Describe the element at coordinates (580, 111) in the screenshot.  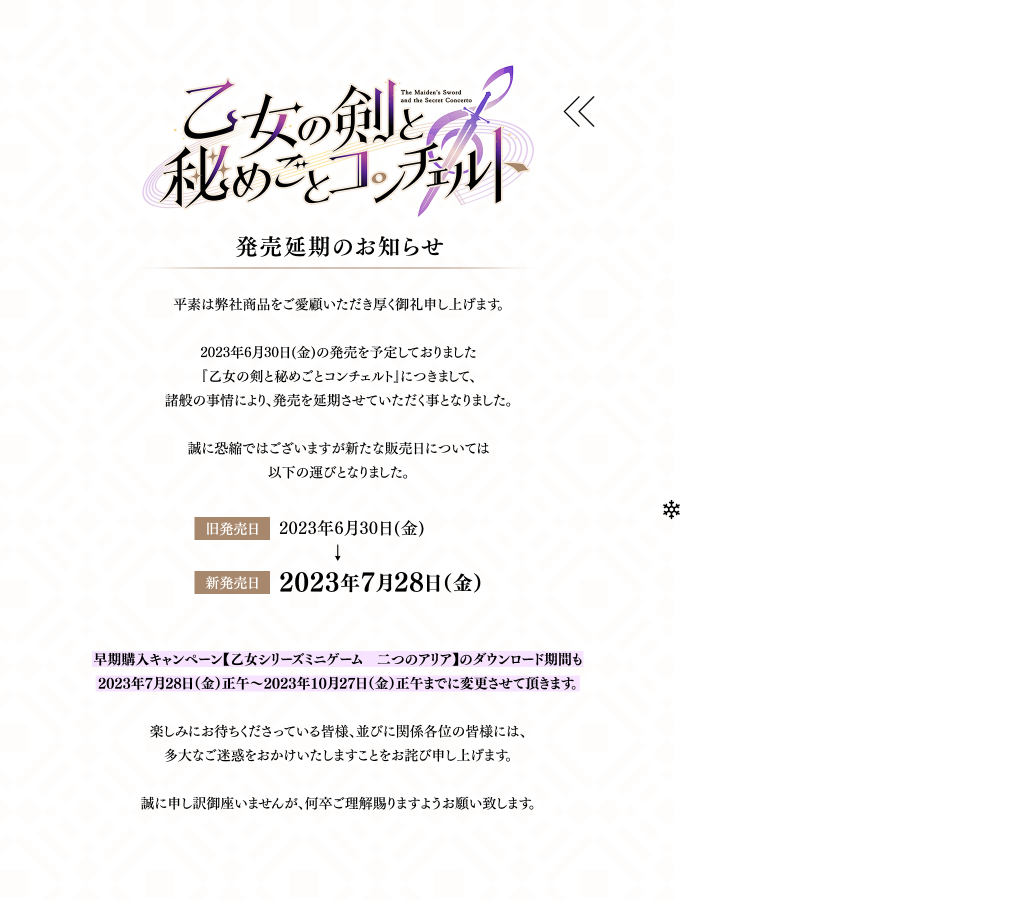
I see `go back to the beginning` at that location.